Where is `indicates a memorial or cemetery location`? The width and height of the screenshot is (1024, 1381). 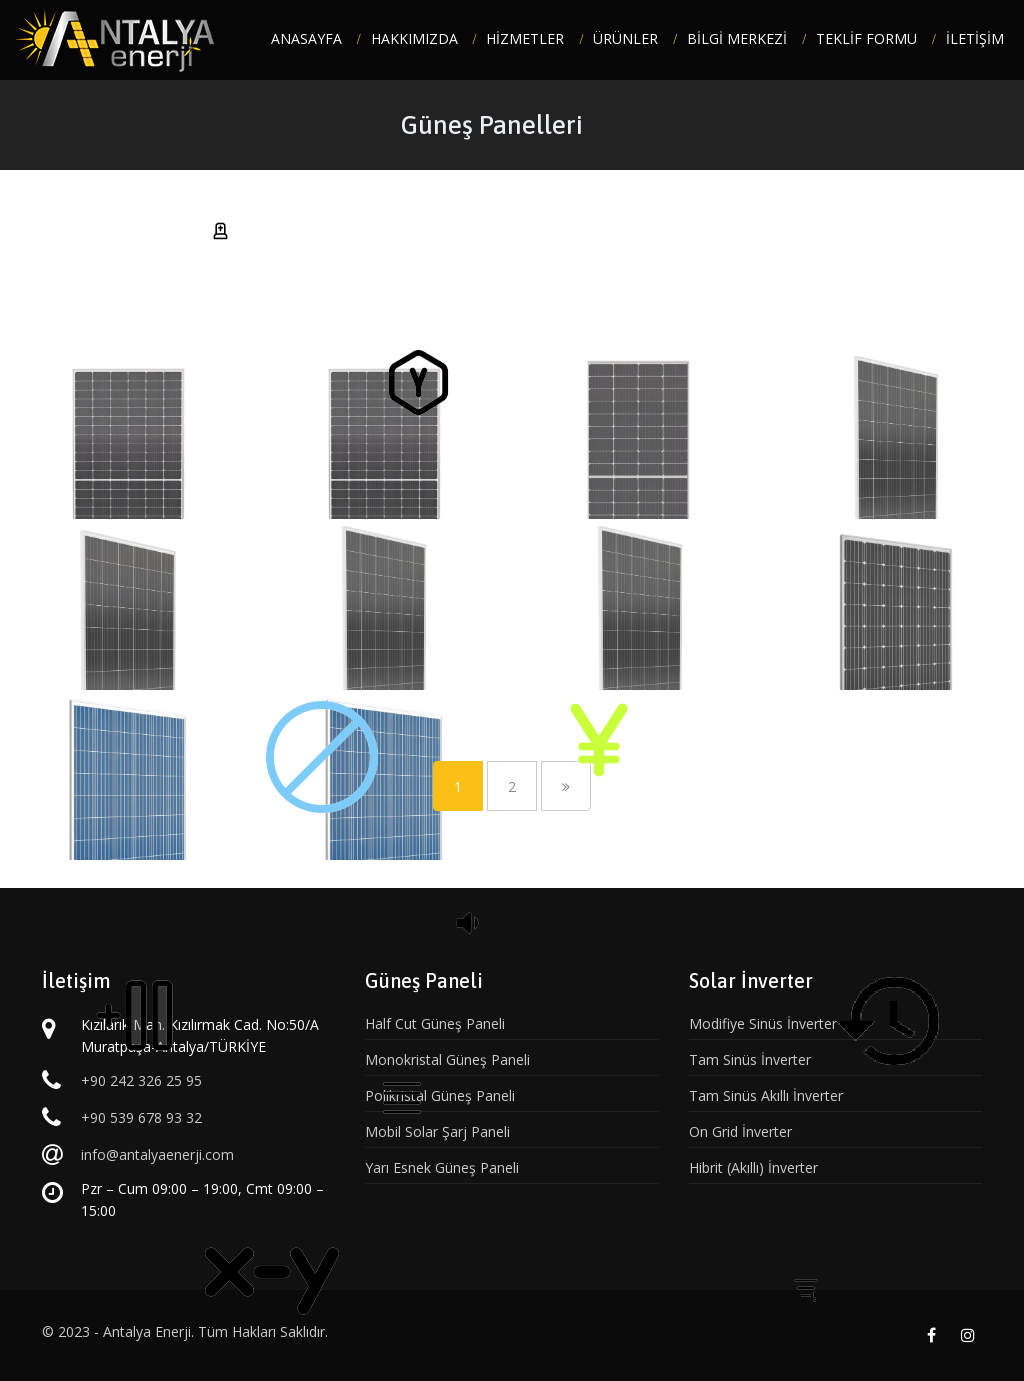
indicates a memorial or cemetery location is located at coordinates (220, 230).